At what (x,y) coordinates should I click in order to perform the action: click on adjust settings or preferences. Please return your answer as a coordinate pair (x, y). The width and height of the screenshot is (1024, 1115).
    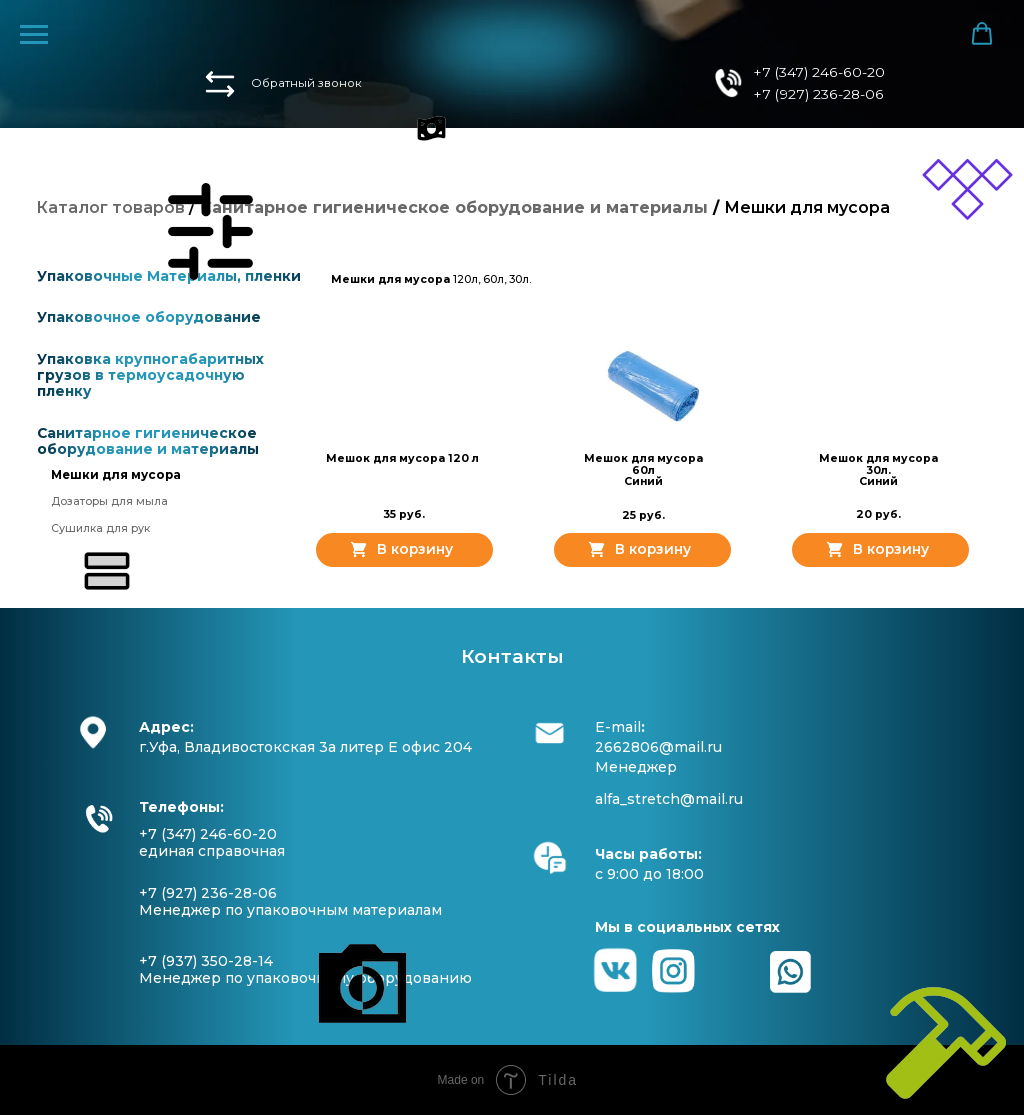
    Looking at the image, I should click on (210, 231).